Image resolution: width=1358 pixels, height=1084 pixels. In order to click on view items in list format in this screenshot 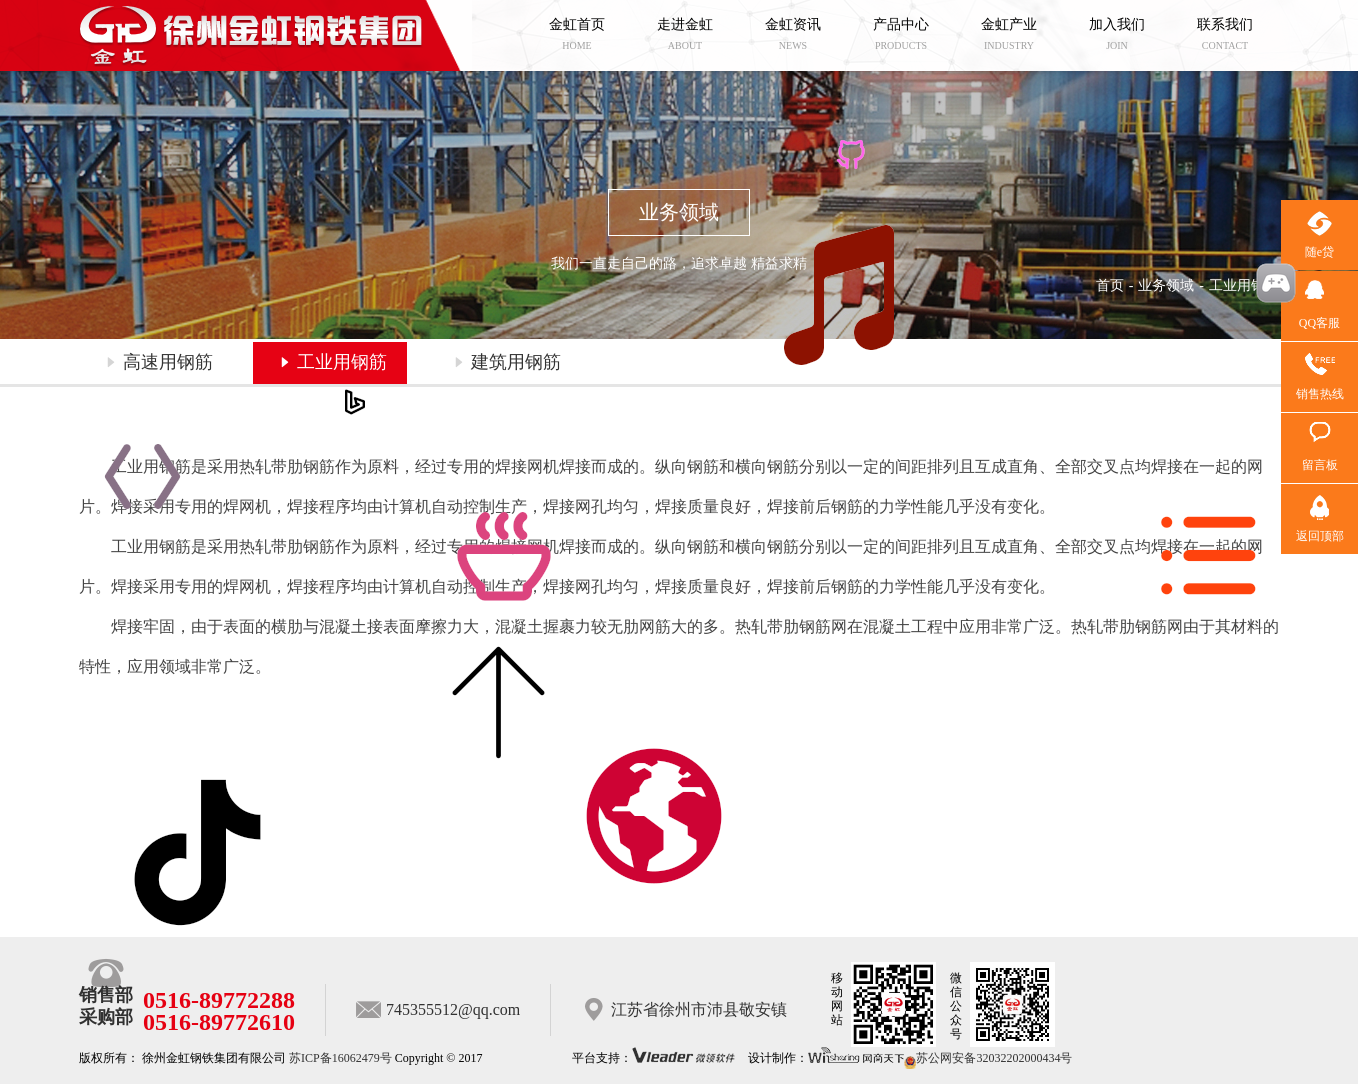, I will do `click(1205, 555)`.